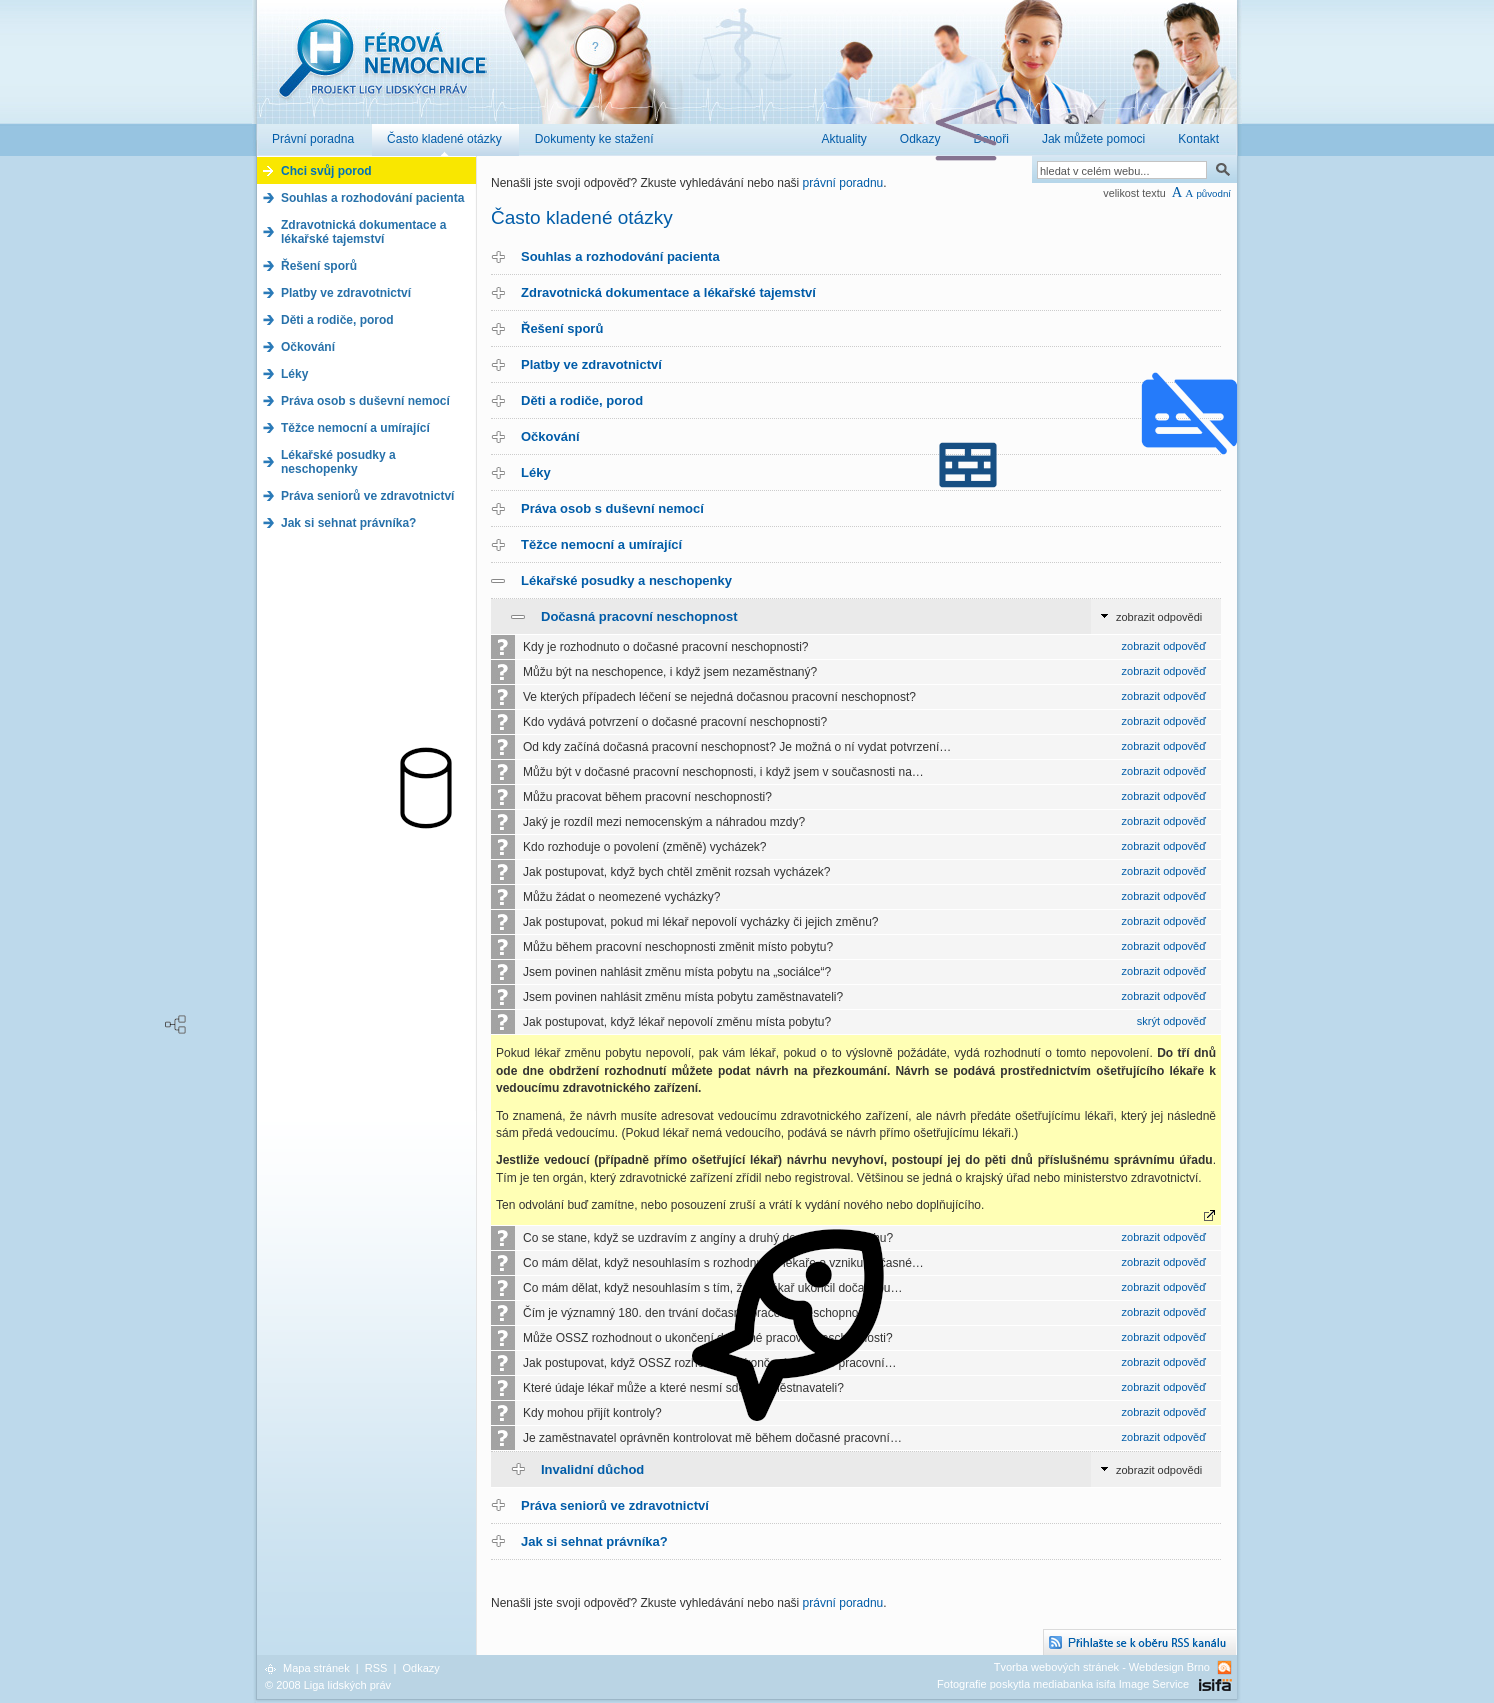  I want to click on browse seafood or fish-related content, so click(796, 1317).